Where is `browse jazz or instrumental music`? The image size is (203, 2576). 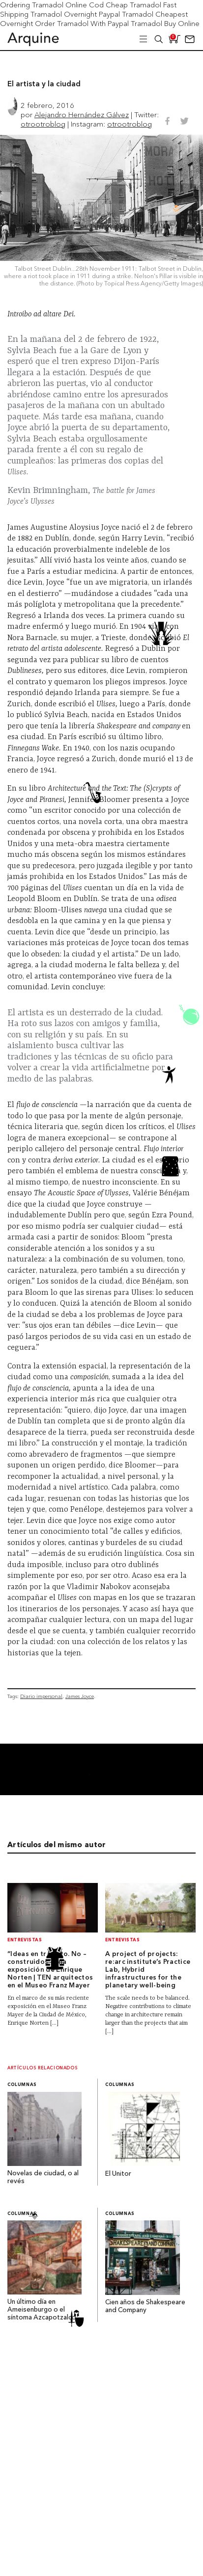
browse jazz or instrumental music is located at coordinates (92, 793).